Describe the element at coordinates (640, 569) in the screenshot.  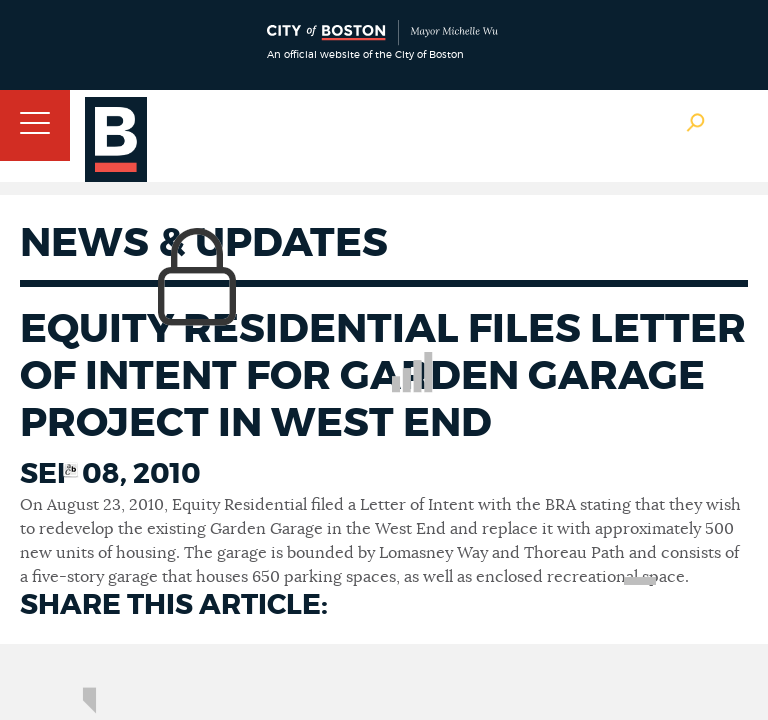
I see `minimize the current window` at that location.